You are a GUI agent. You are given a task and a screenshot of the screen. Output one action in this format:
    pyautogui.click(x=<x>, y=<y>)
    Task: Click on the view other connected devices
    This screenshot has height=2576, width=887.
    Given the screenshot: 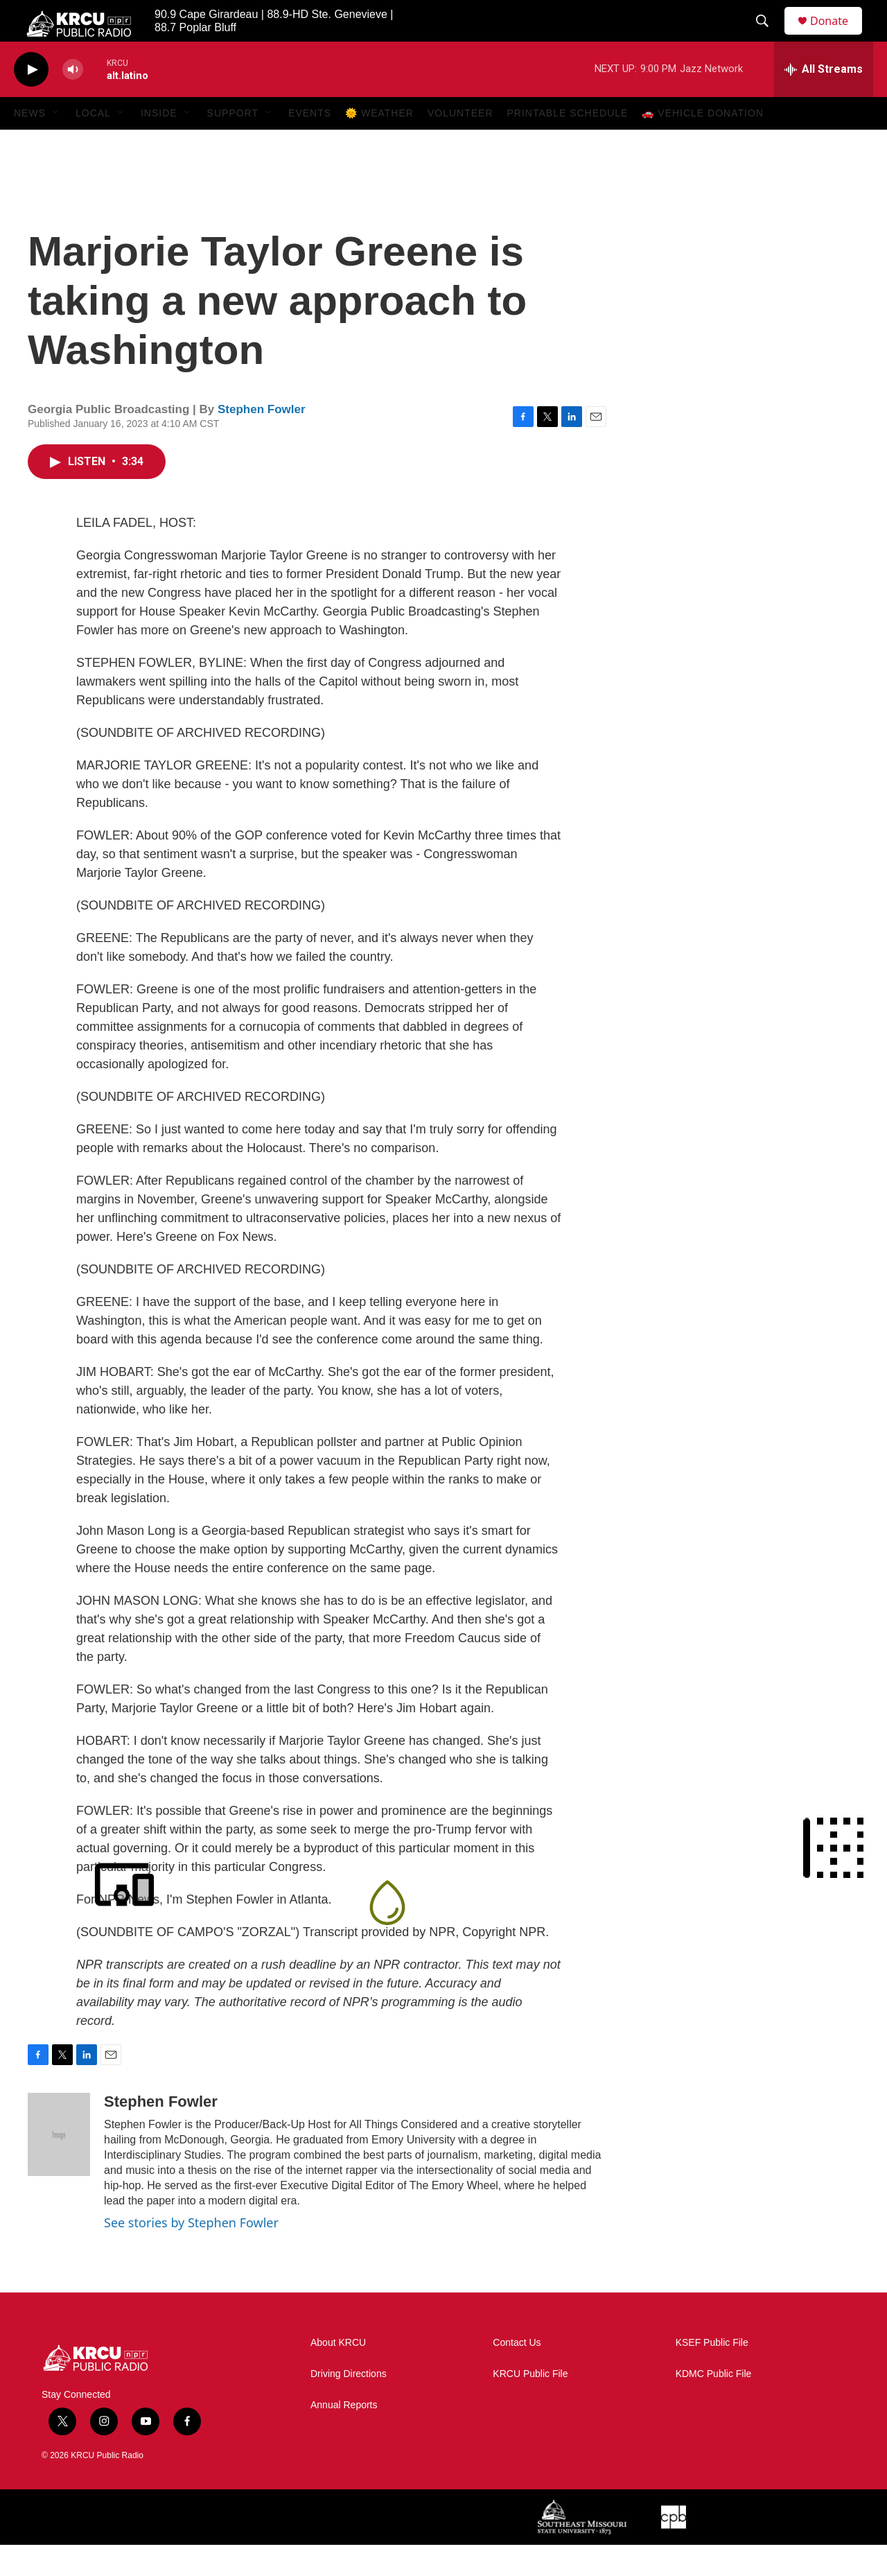 What is the action you would take?
    pyautogui.click(x=124, y=1884)
    